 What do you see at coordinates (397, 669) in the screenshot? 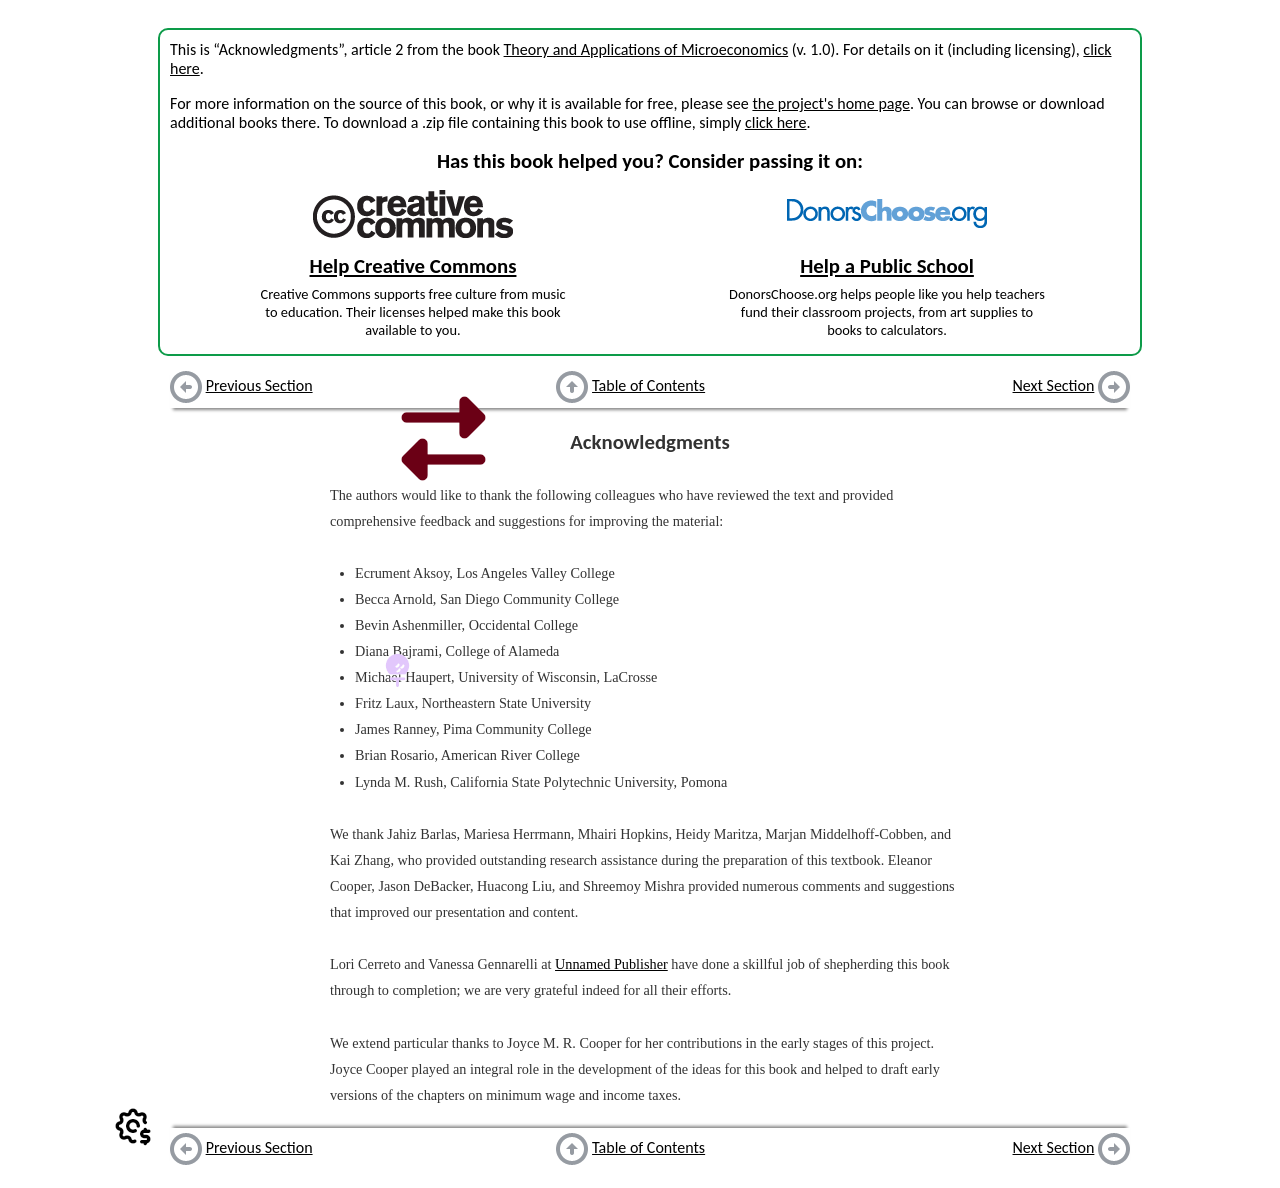
I see `access golf or sports-related features` at bounding box center [397, 669].